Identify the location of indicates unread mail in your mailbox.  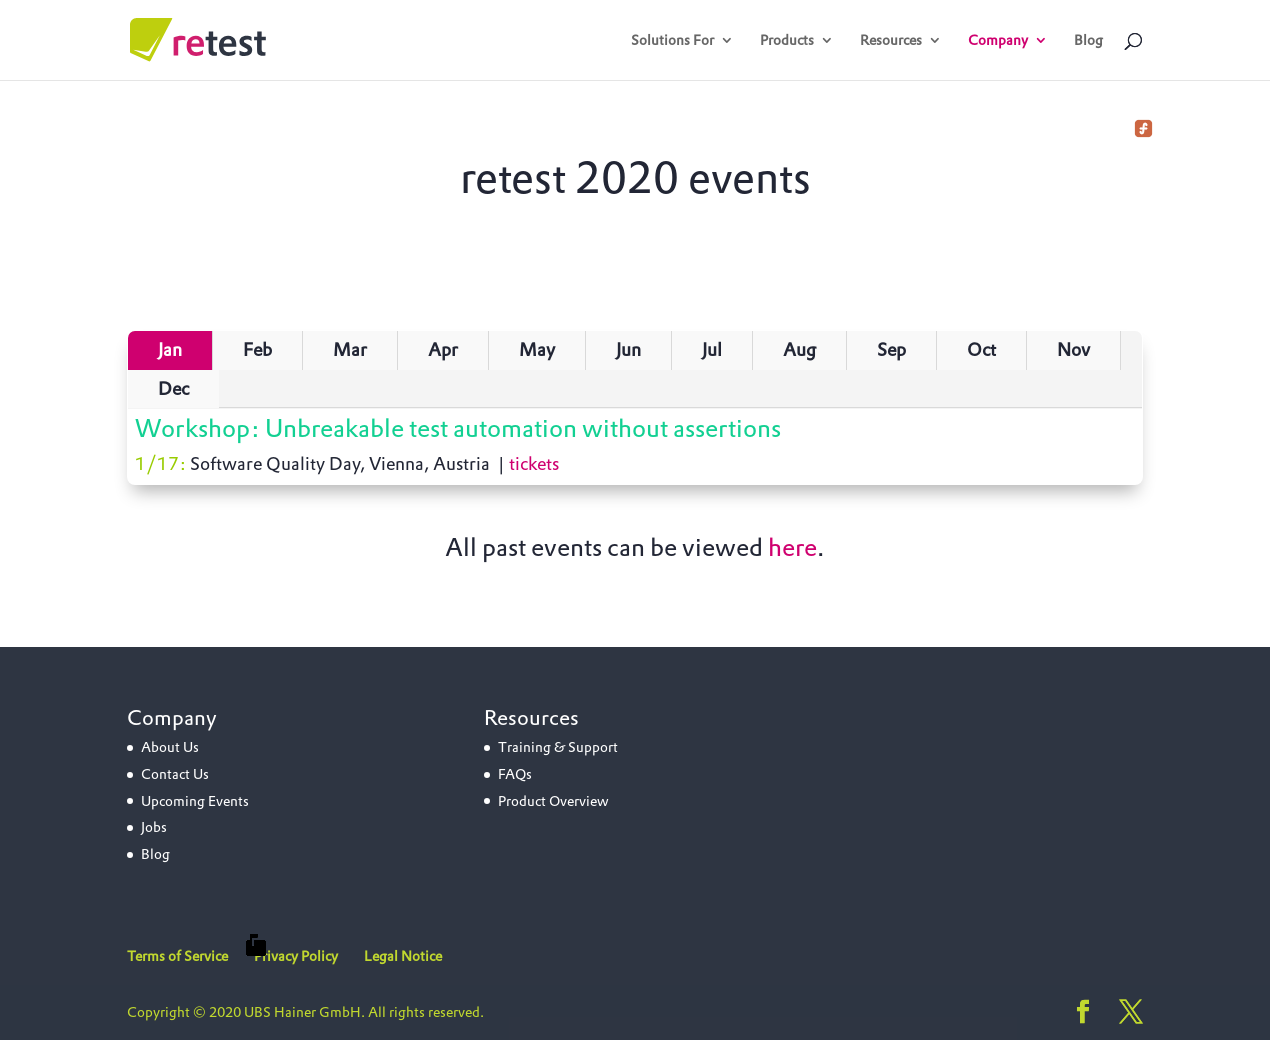
(256, 946).